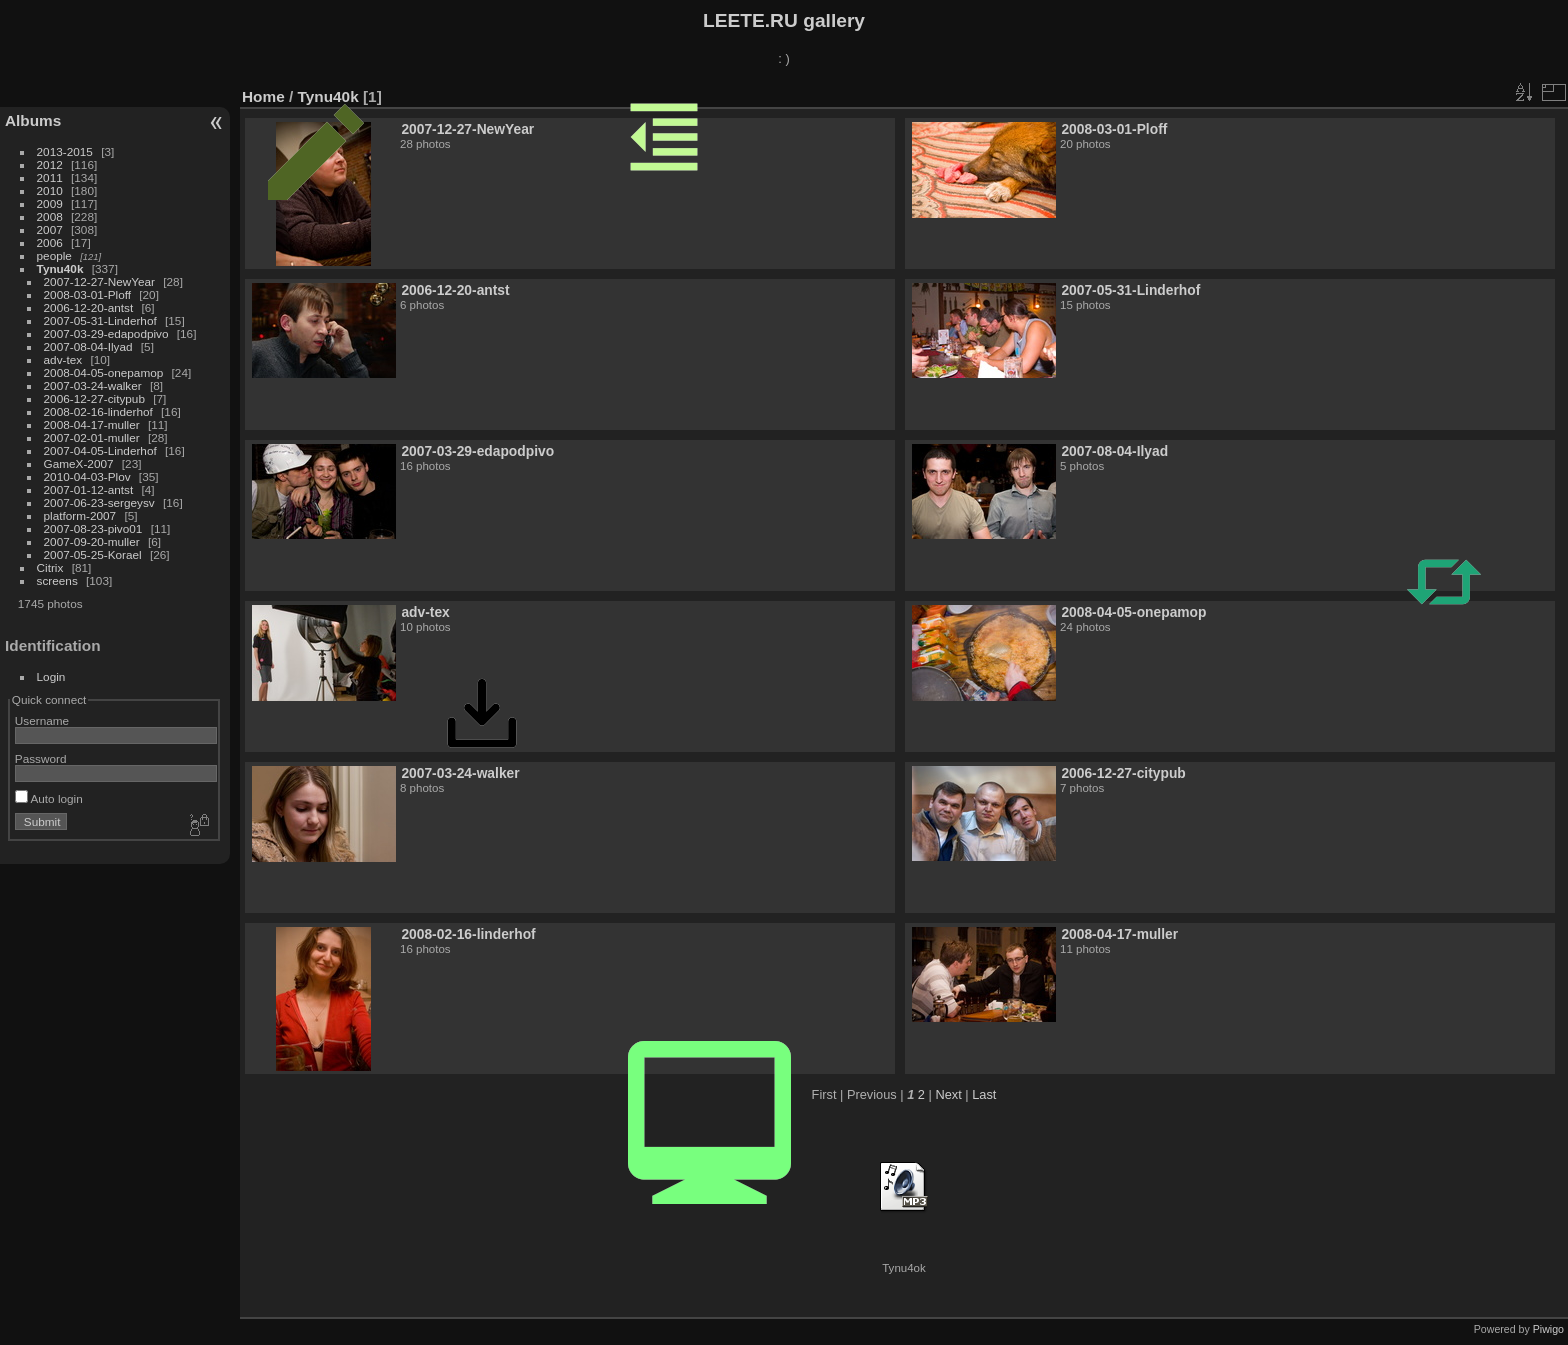 This screenshot has width=1568, height=1345. Describe the element at coordinates (316, 152) in the screenshot. I see `edit this item` at that location.